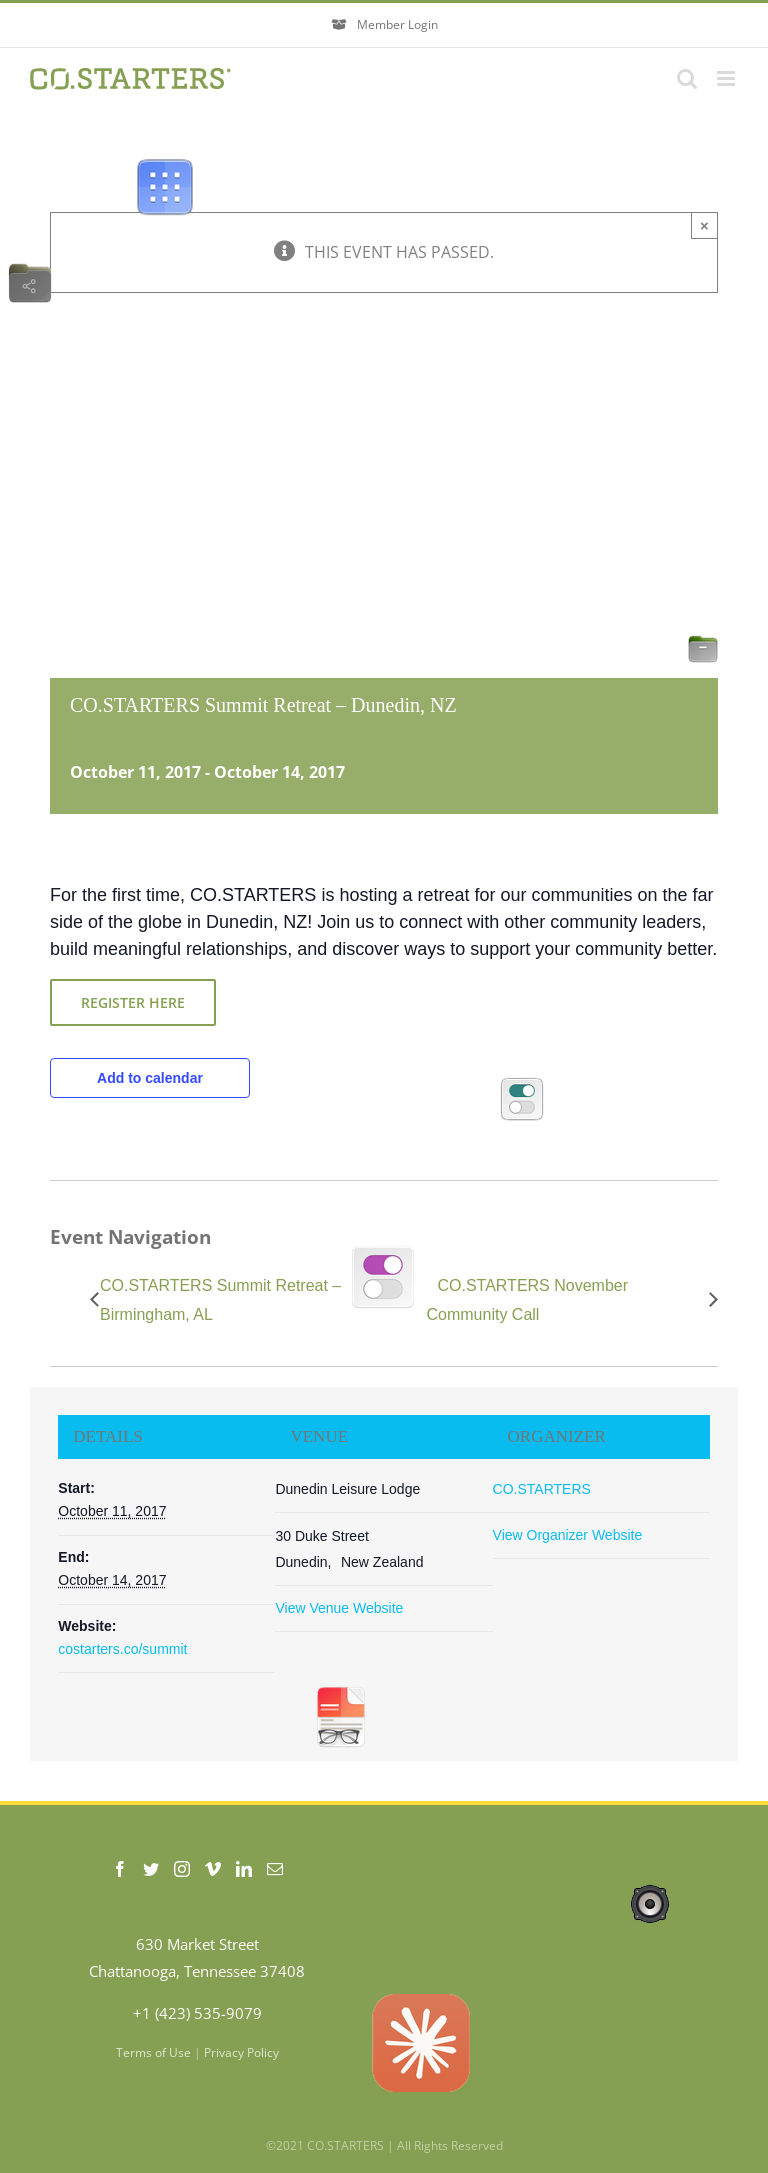 The height and width of the screenshot is (2173, 768). What do you see at coordinates (650, 1904) in the screenshot?
I see `adjust speaker or audio output settings` at bounding box center [650, 1904].